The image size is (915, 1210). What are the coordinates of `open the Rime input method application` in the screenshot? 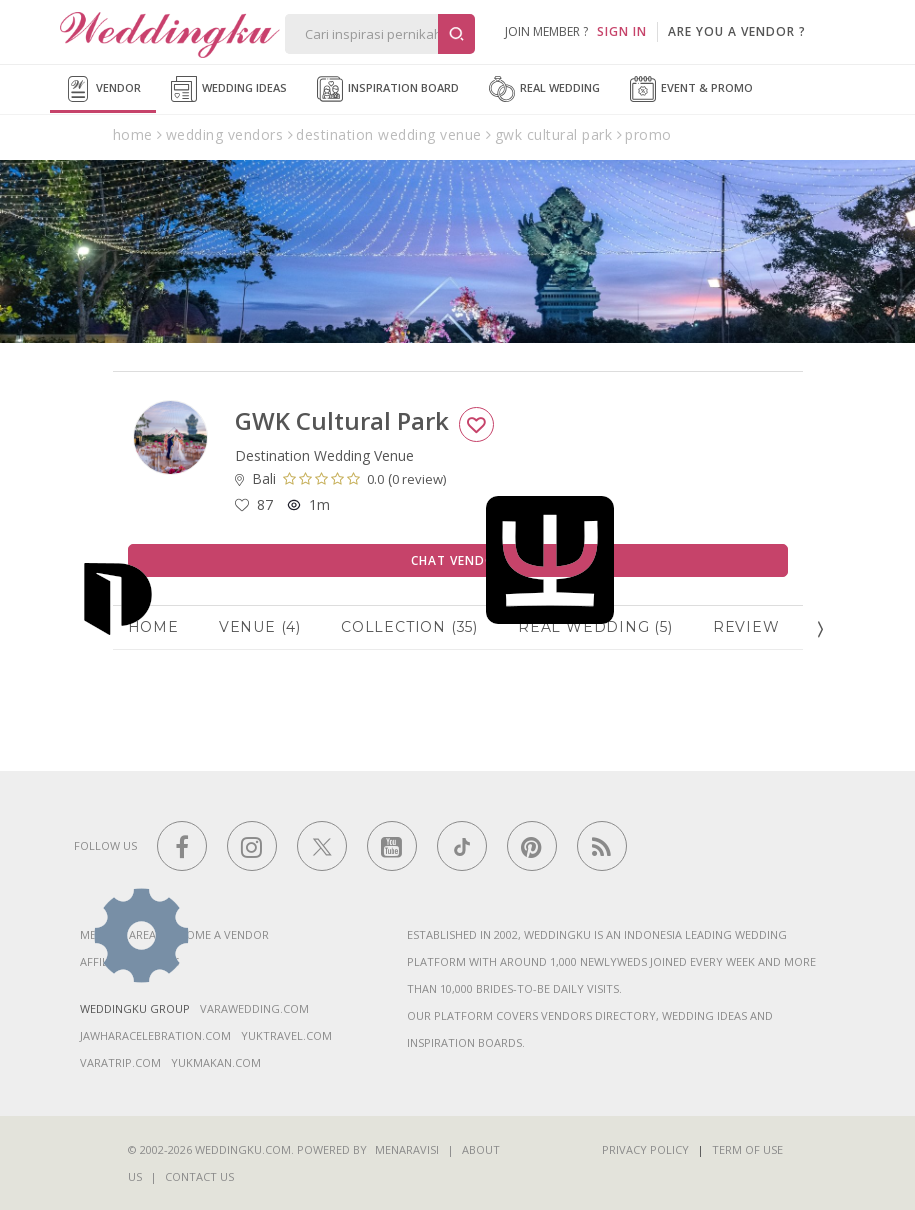 It's located at (550, 560).